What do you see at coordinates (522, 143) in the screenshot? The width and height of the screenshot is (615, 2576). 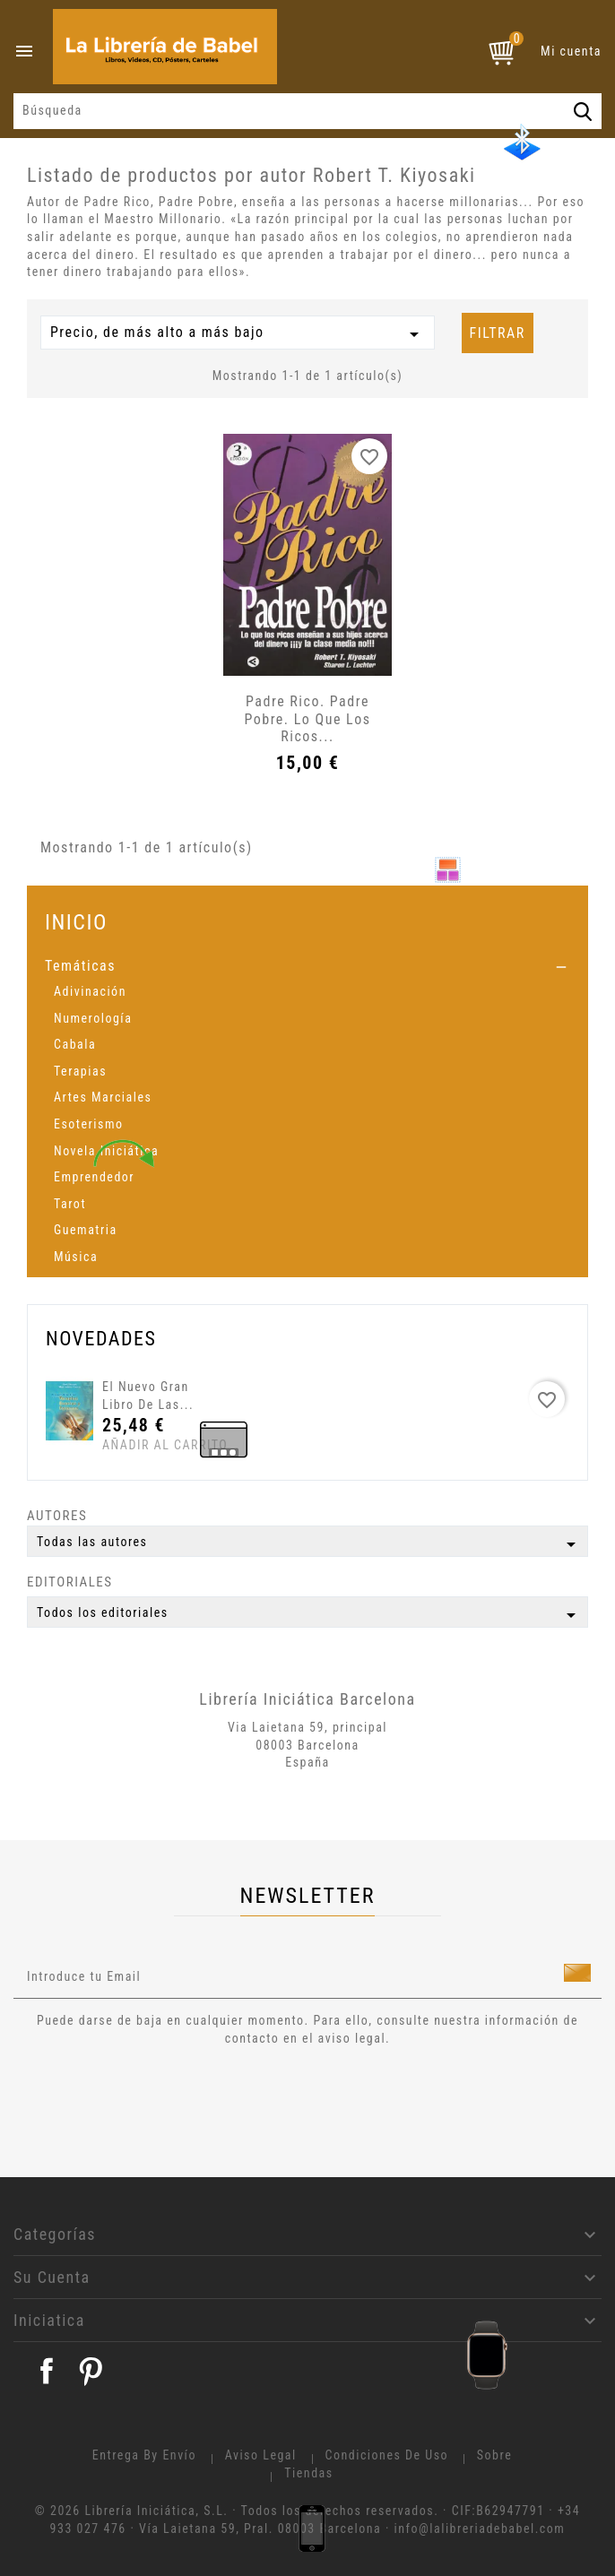 I see `open bluetooth file exchange utility` at bounding box center [522, 143].